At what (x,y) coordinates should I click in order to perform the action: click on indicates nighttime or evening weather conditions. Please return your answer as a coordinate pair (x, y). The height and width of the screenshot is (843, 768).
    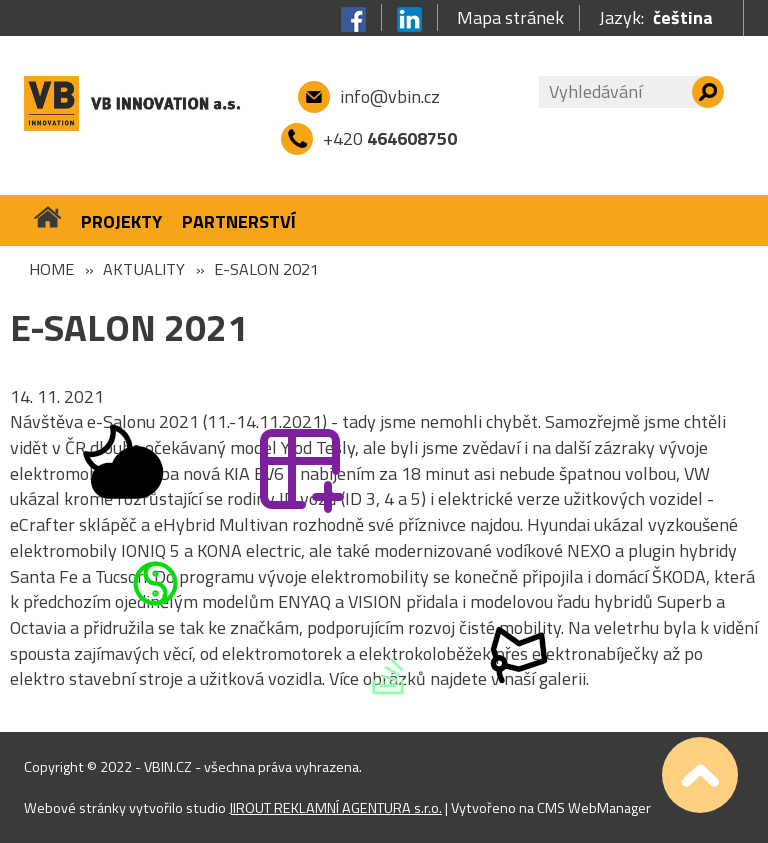
    Looking at the image, I should click on (121, 465).